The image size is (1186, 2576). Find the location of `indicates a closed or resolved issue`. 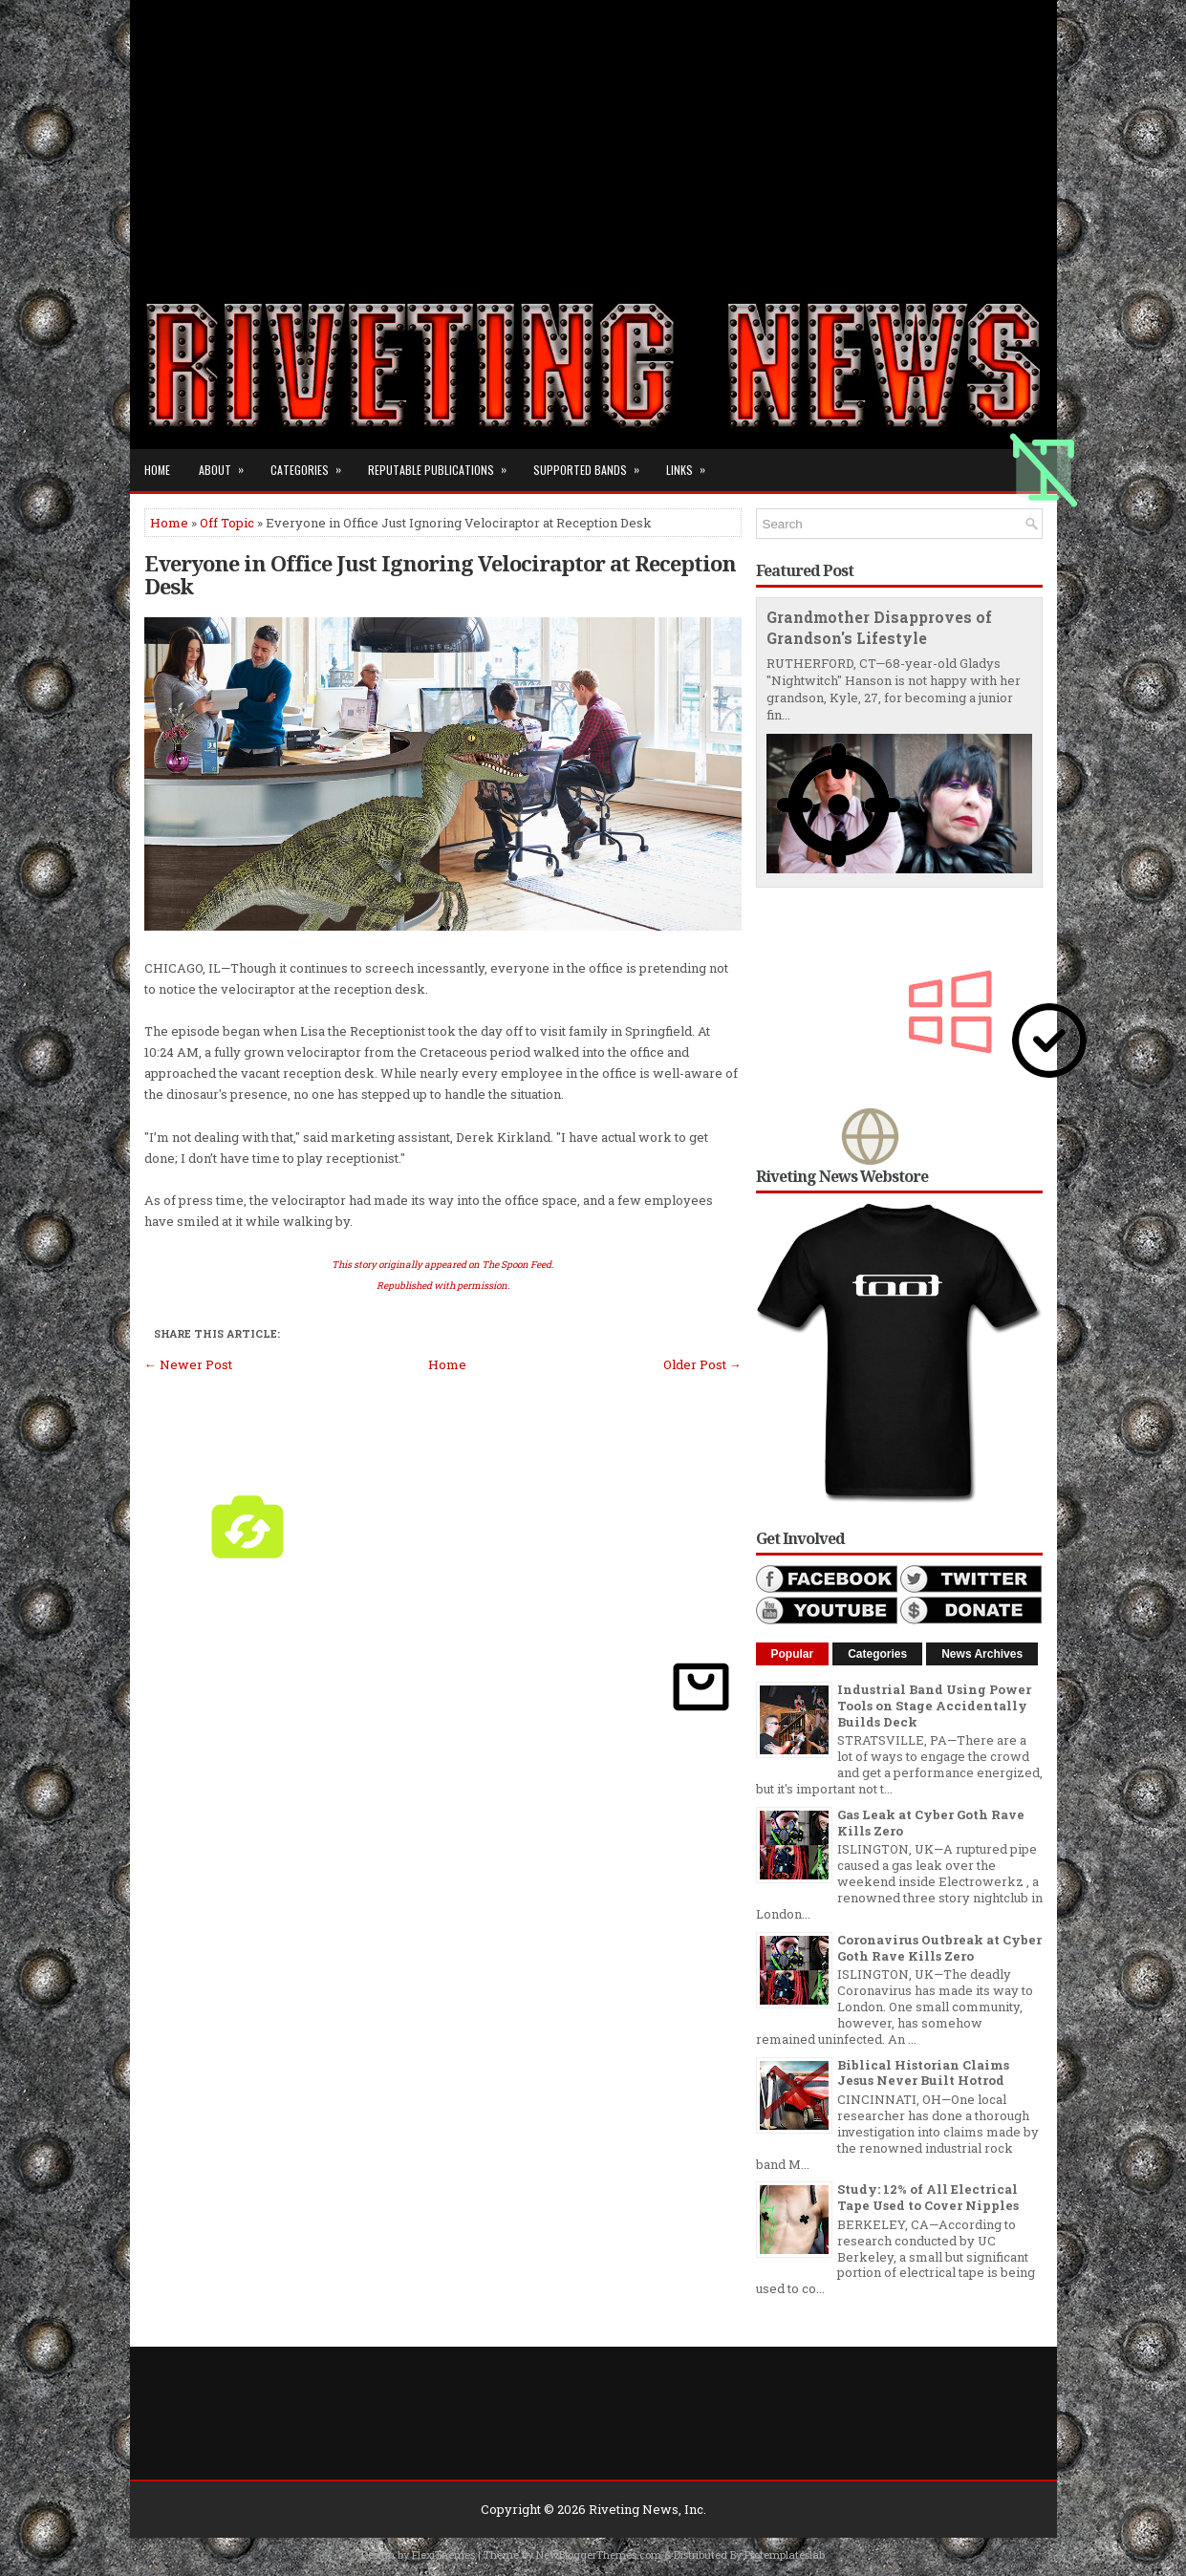

indicates a closed or resolved issue is located at coordinates (1049, 1041).